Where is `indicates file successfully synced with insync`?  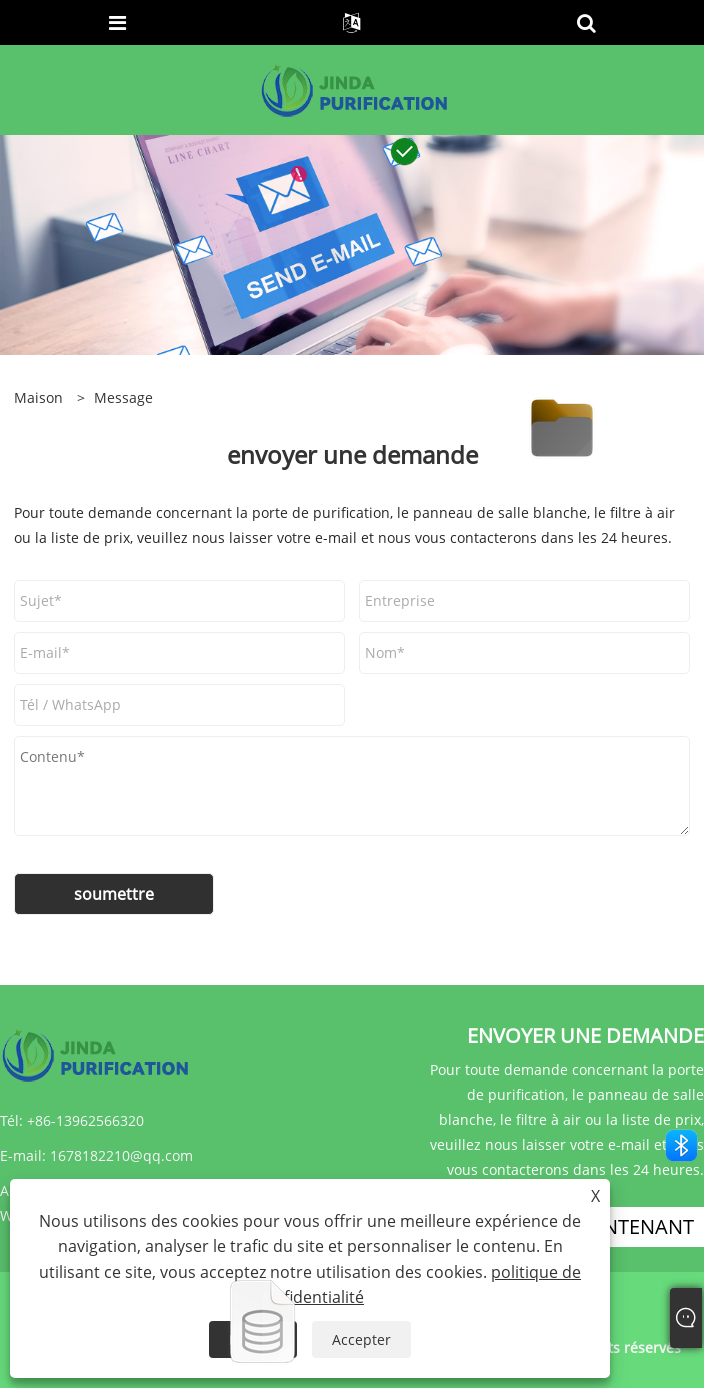 indicates file successfully synced with insync is located at coordinates (404, 151).